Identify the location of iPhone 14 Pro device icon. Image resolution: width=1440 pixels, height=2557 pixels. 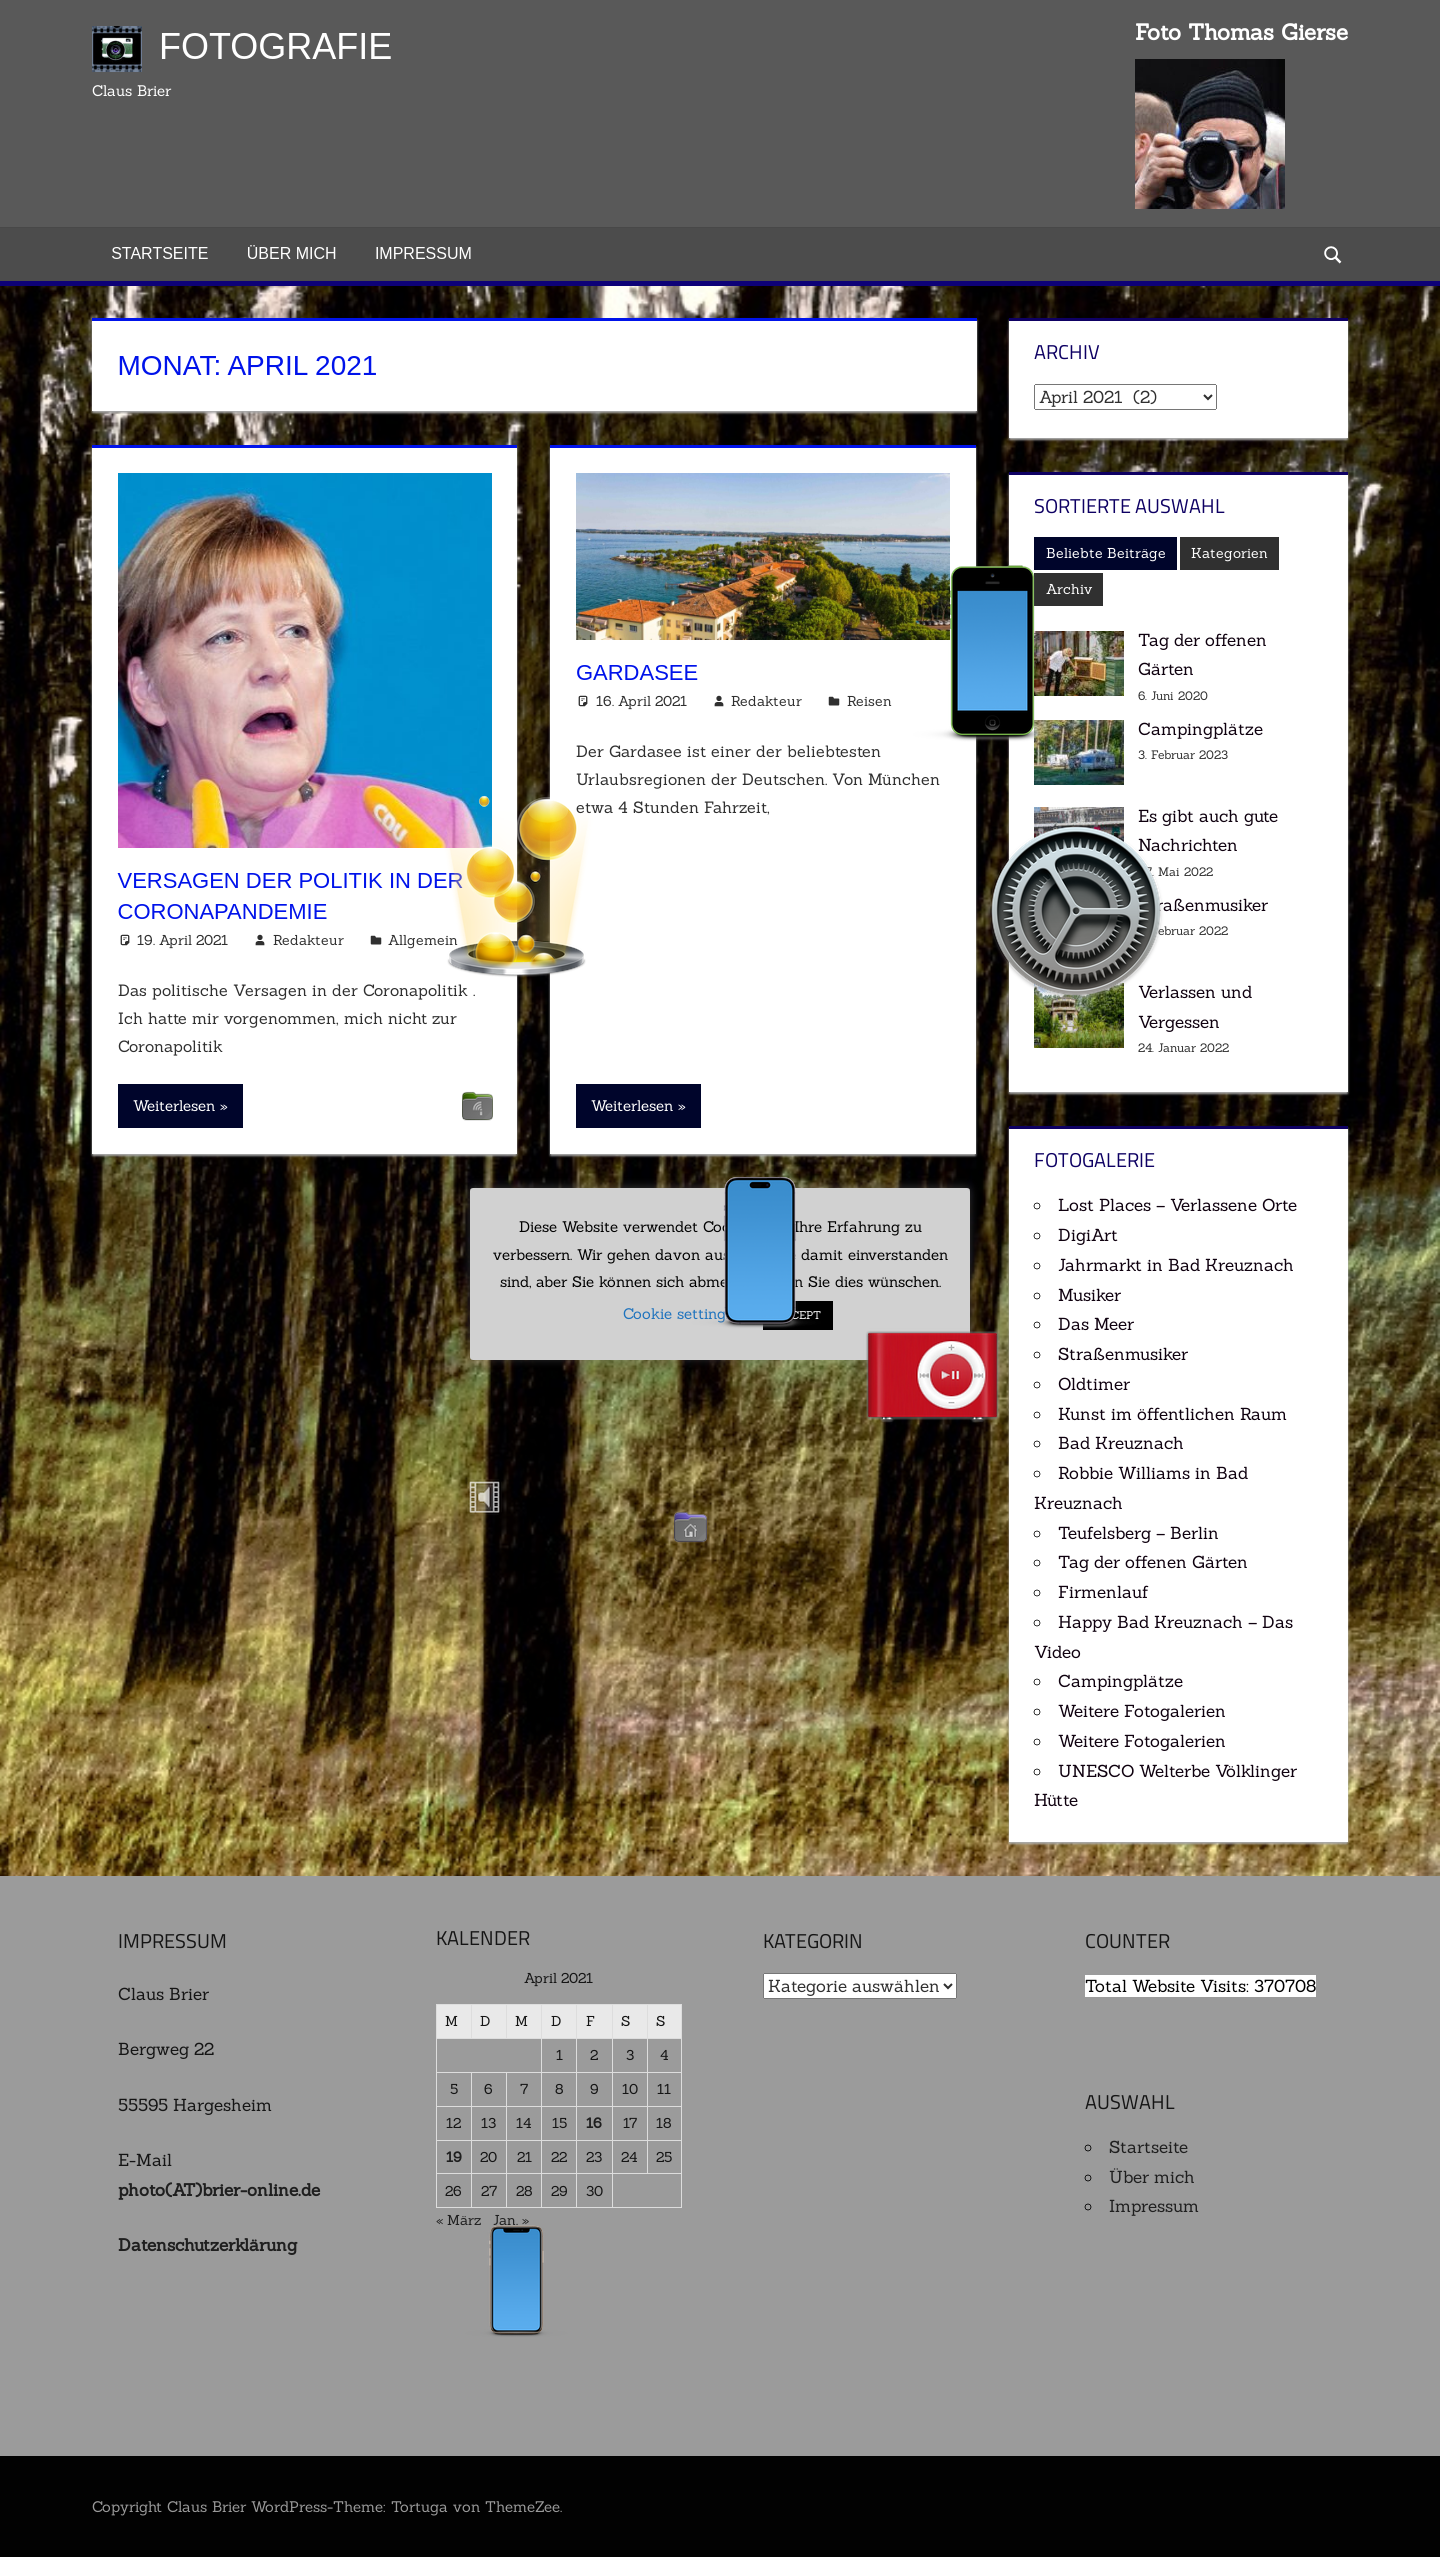
(760, 1253).